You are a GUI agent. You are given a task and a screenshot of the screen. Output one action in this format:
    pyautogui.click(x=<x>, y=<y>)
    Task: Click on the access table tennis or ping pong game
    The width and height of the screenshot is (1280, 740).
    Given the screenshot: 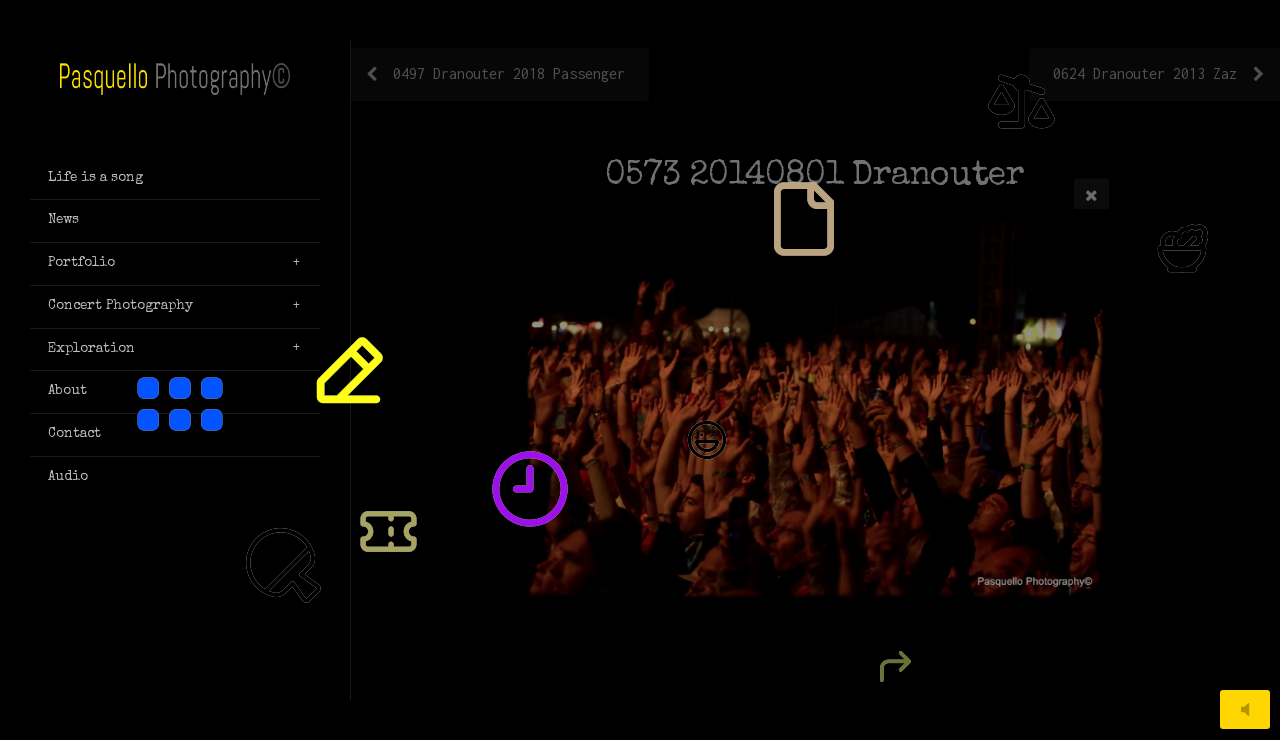 What is the action you would take?
    pyautogui.click(x=282, y=564)
    